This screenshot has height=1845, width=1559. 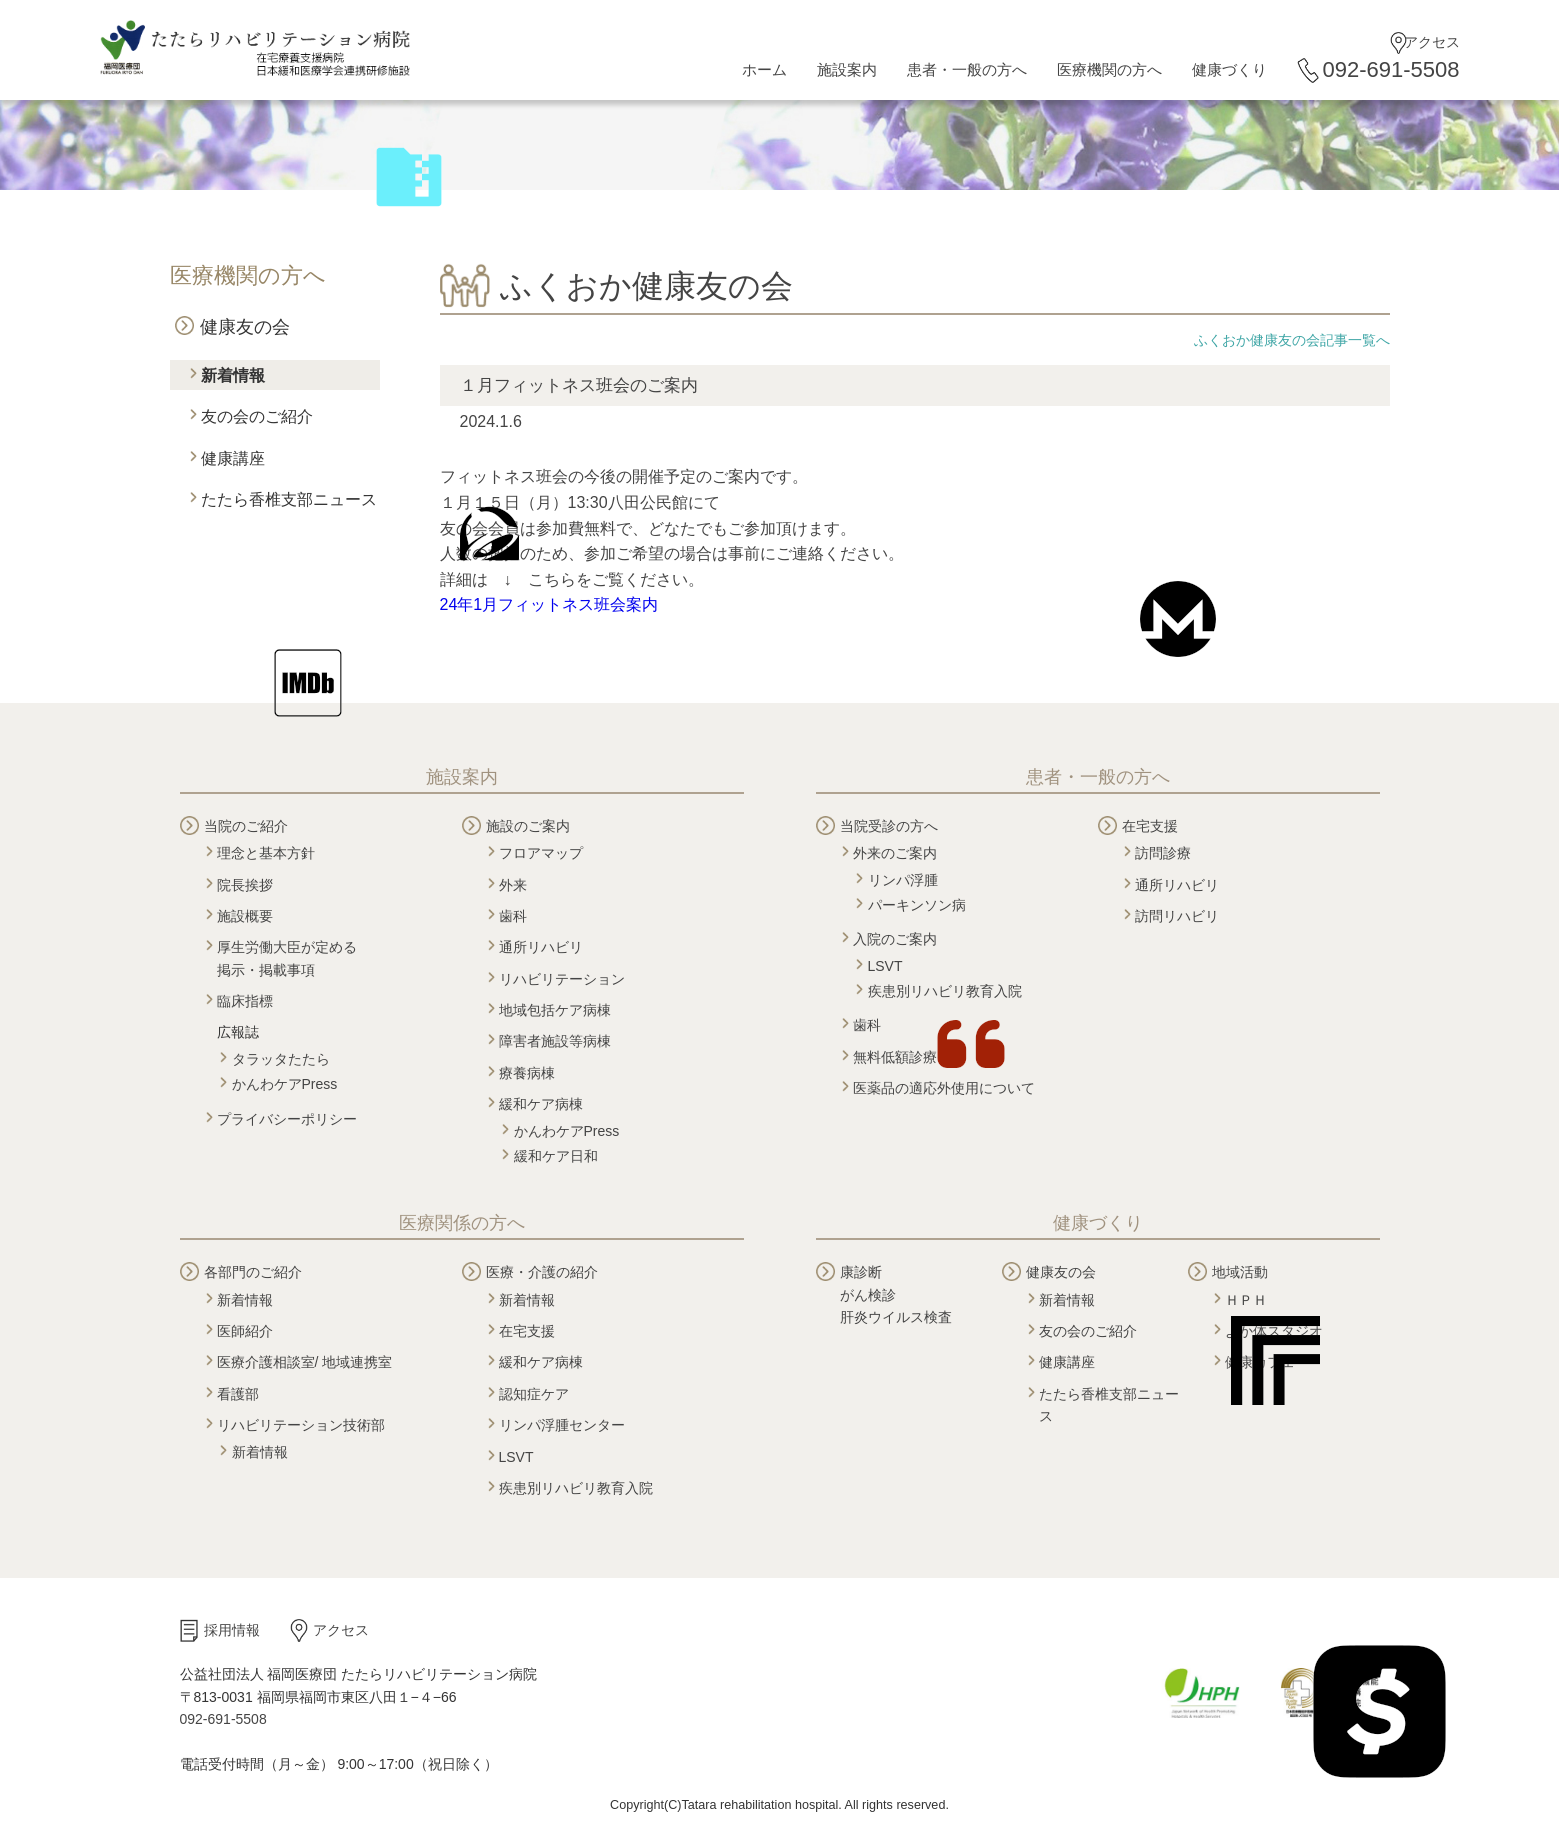 What do you see at coordinates (489, 533) in the screenshot?
I see `open the Taco Bell app` at bounding box center [489, 533].